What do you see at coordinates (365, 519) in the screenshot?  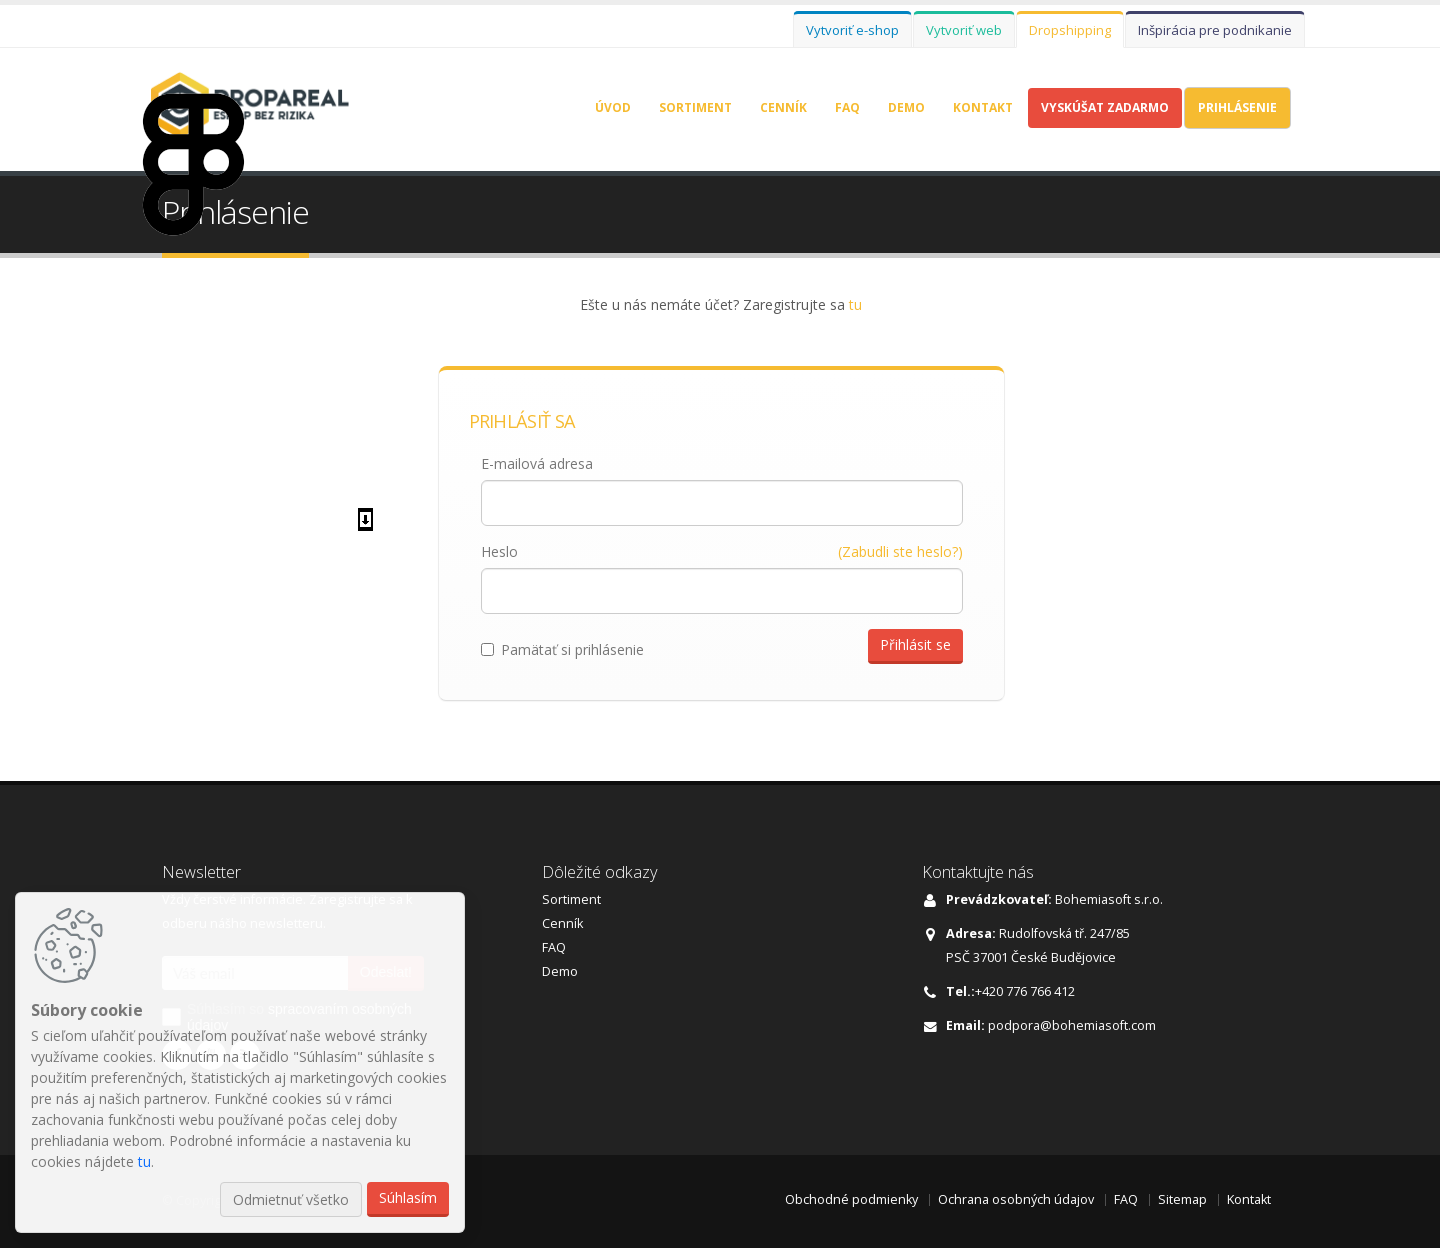 I see `system update available for download` at bounding box center [365, 519].